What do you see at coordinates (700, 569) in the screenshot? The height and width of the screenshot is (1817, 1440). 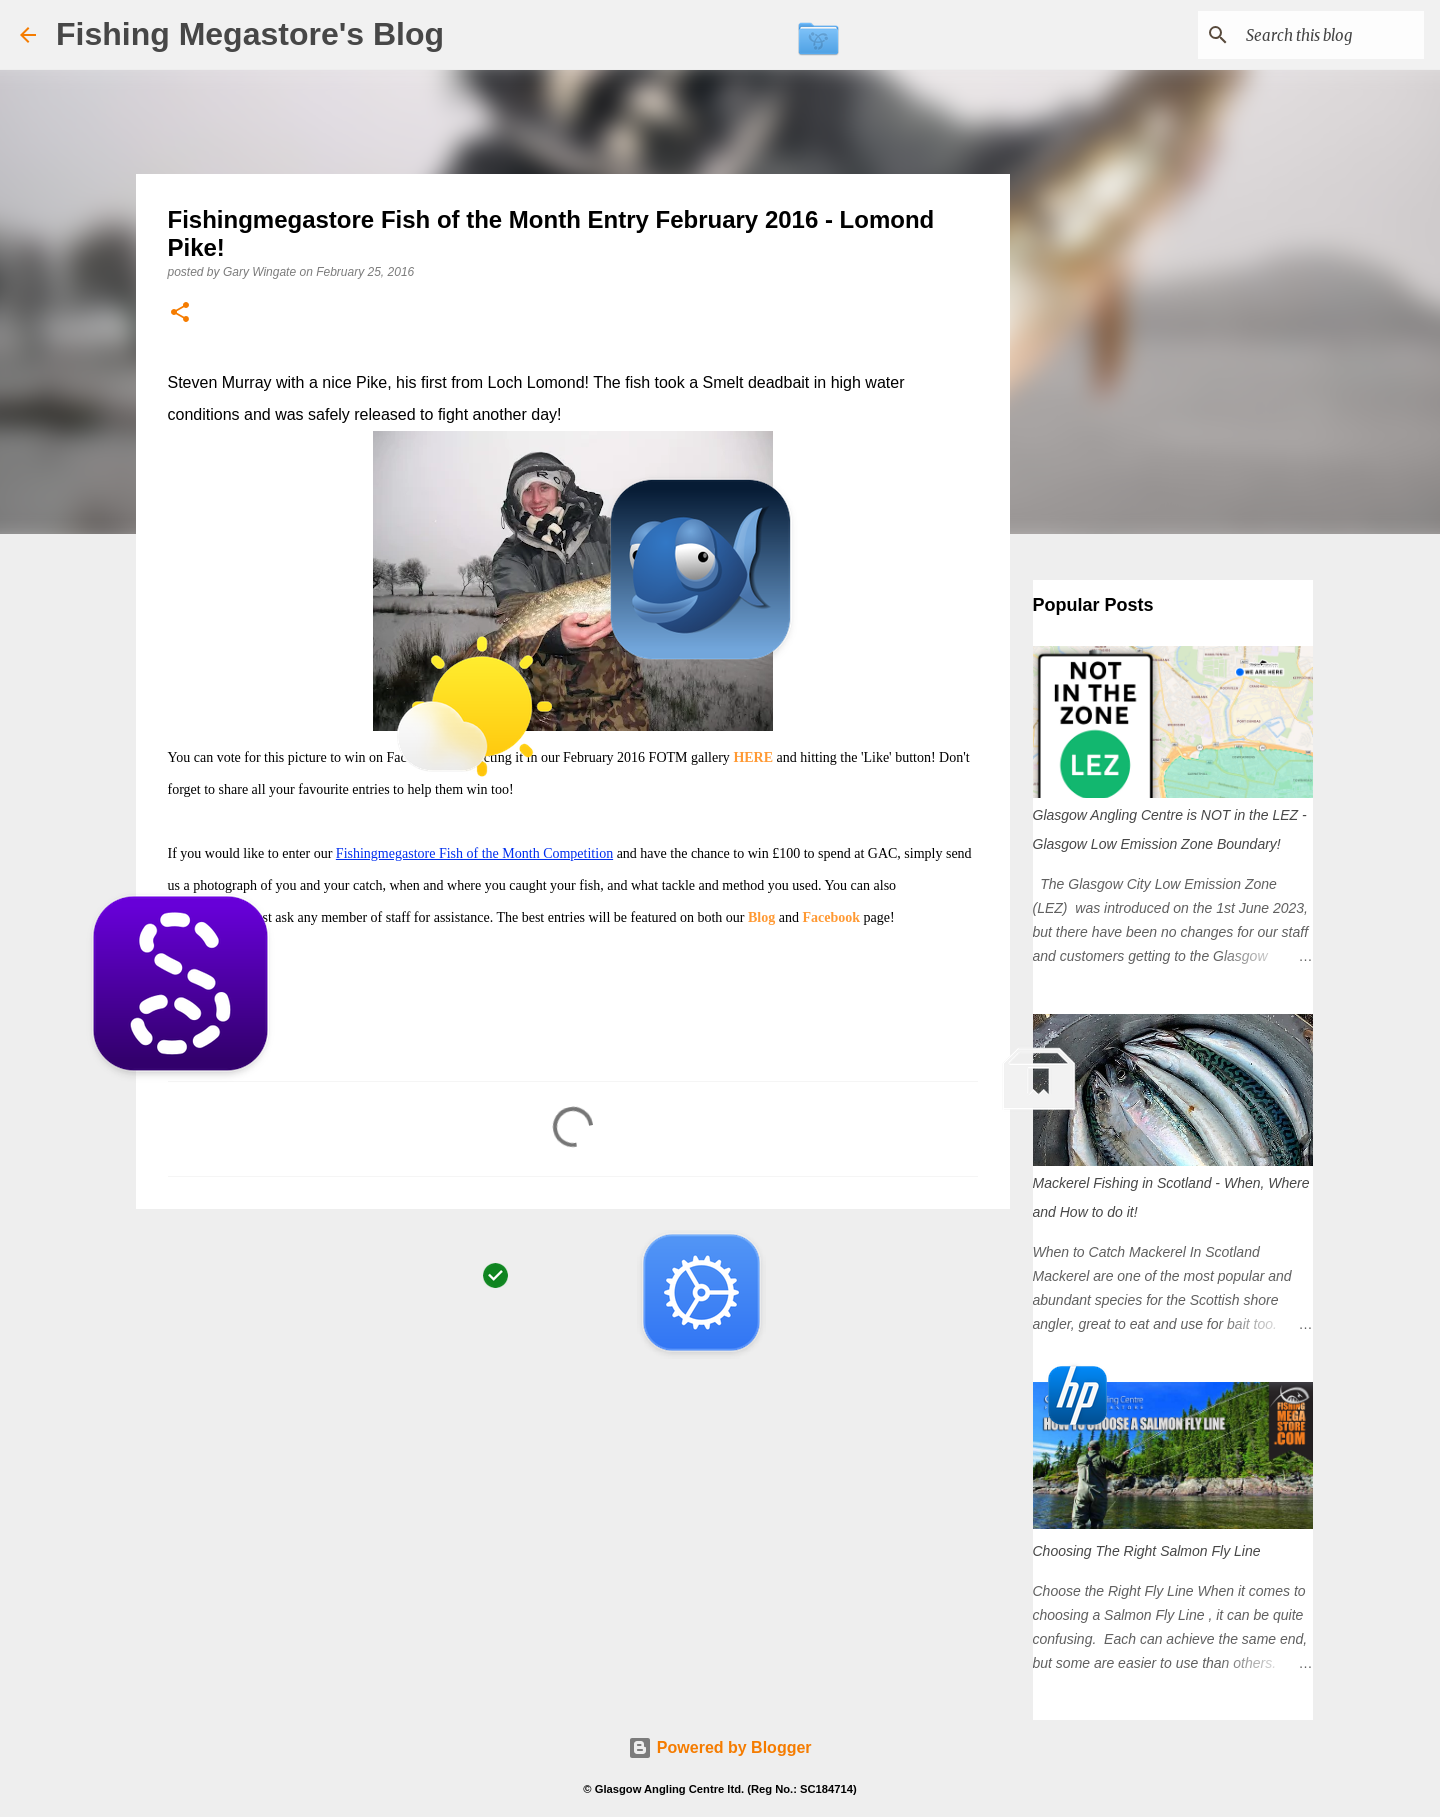 I see `open bluefish text editor` at bounding box center [700, 569].